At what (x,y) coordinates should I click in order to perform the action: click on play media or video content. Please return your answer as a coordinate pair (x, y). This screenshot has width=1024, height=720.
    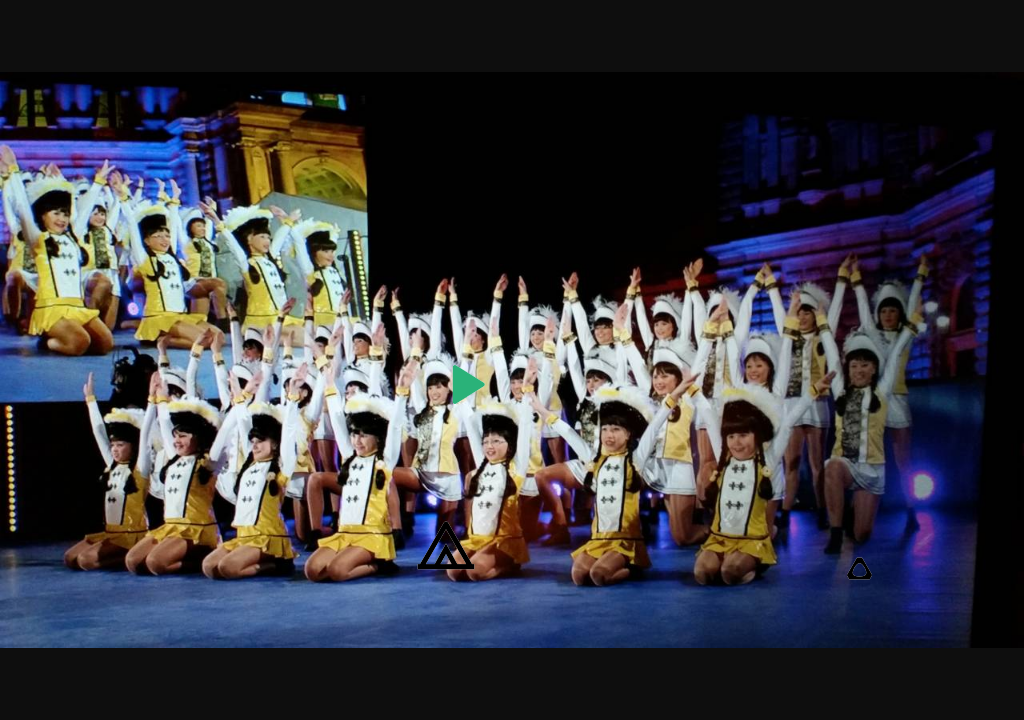
    Looking at the image, I should click on (465, 384).